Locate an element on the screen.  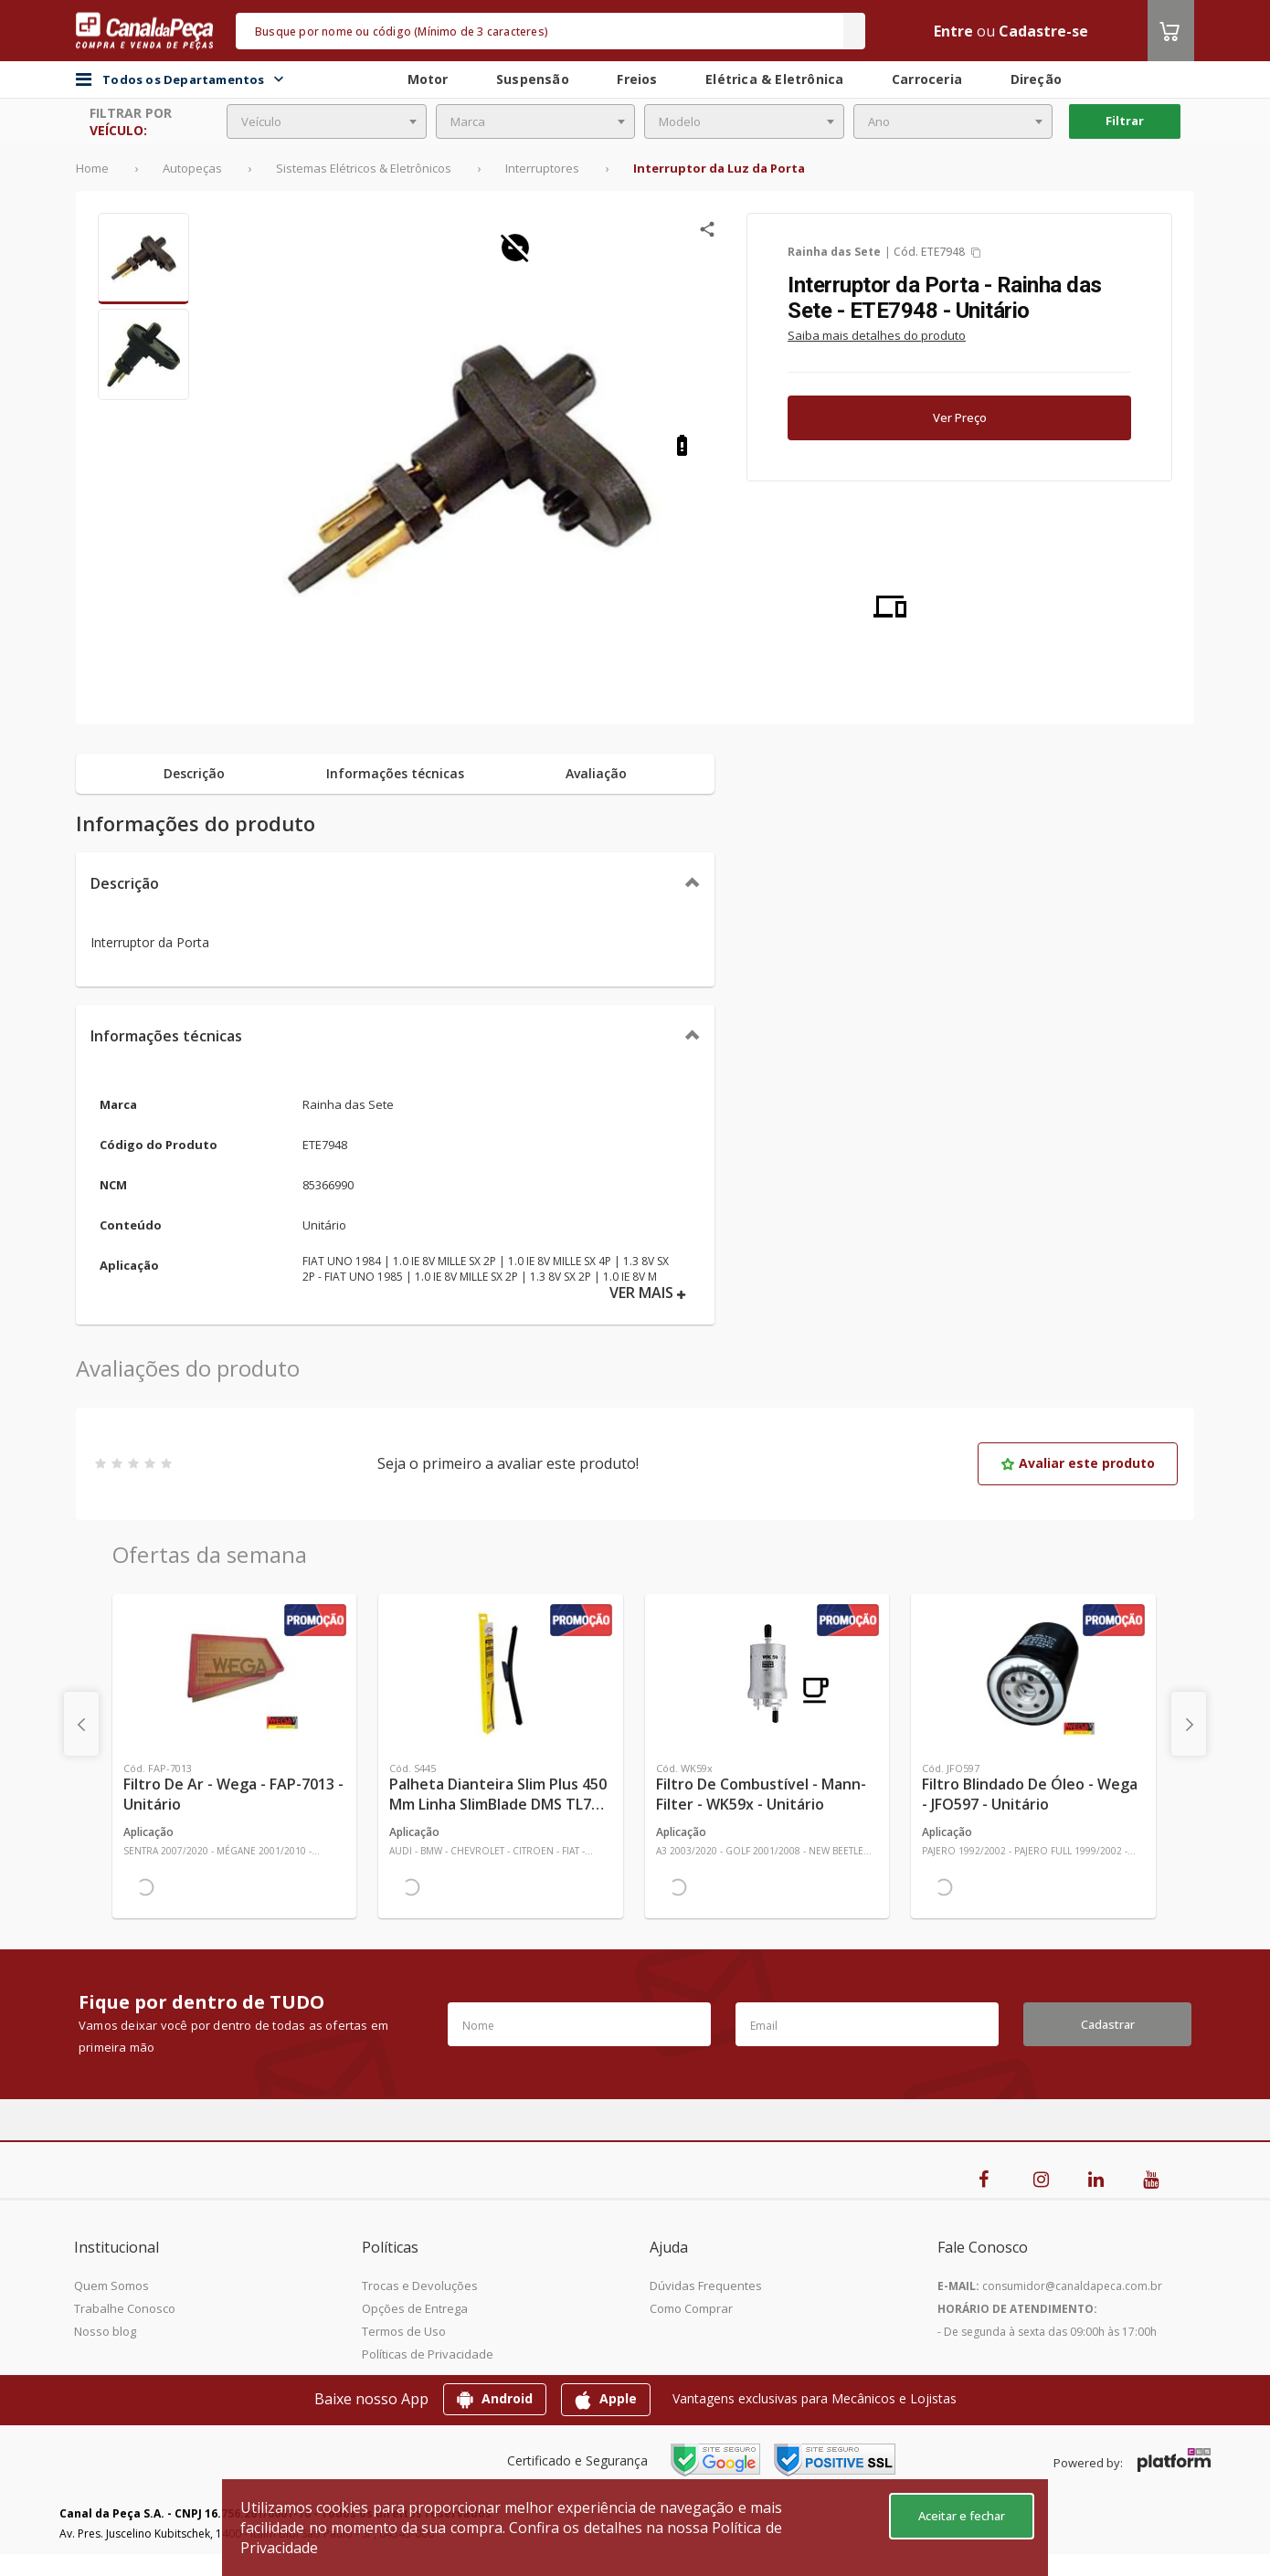
access café or coffee shop locations is located at coordinates (814, 1690).